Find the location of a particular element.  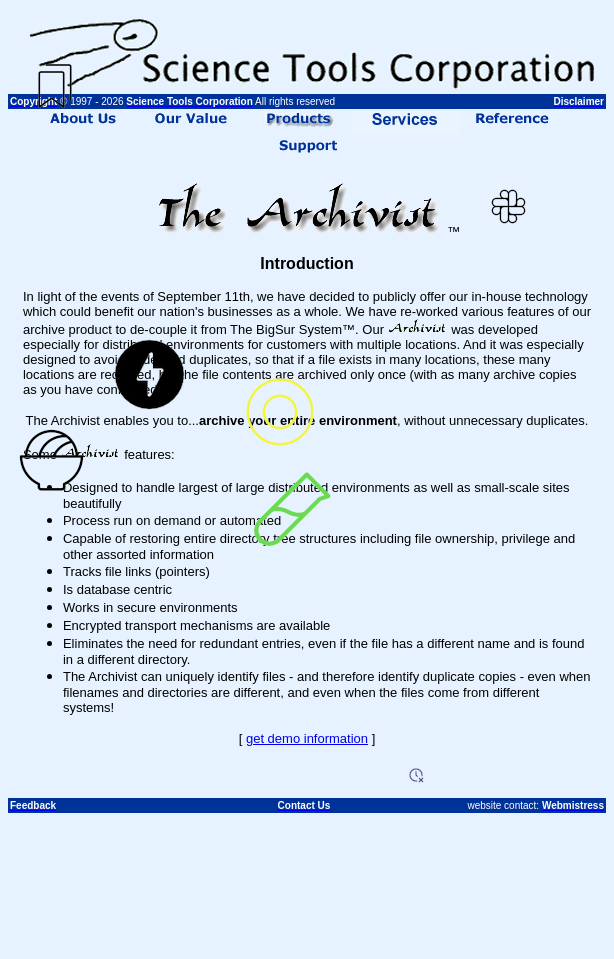

view food or meal options is located at coordinates (51, 461).